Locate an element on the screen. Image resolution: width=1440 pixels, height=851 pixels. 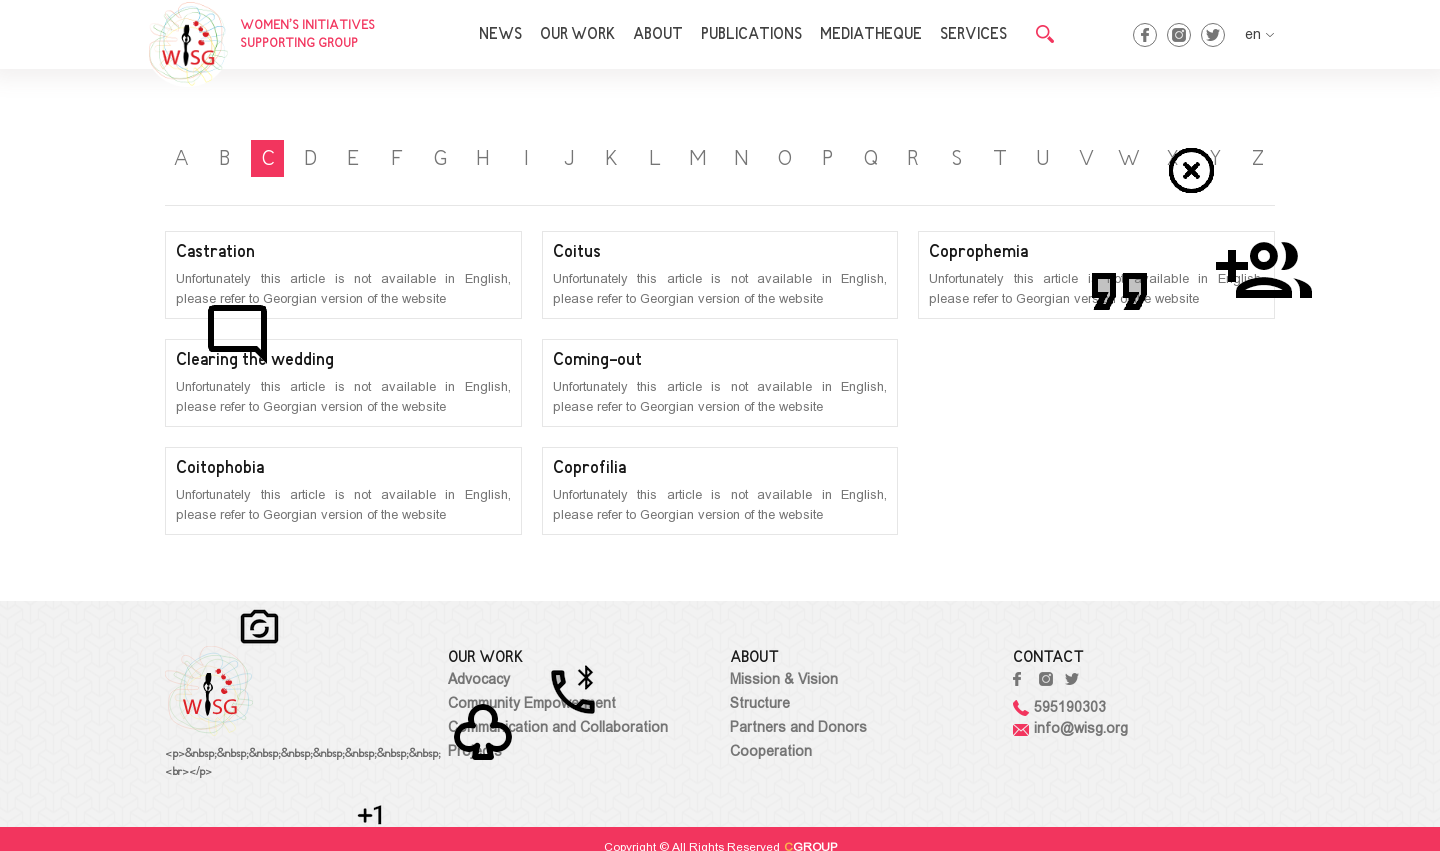
increase exposure by one stop is located at coordinates (369, 815).